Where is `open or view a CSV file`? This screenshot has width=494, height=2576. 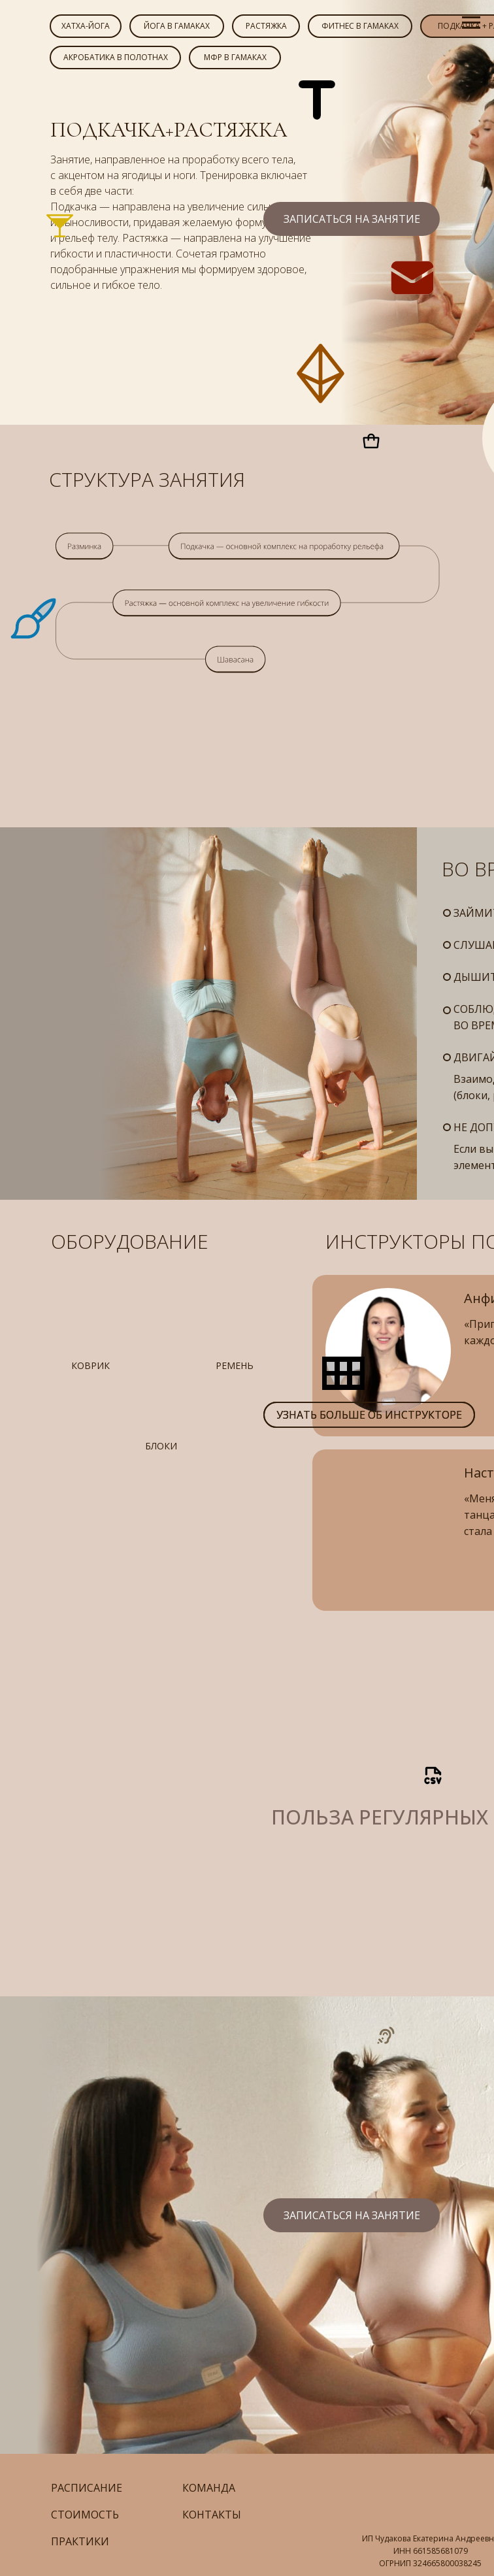 open or view a CSV file is located at coordinates (433, 1776).